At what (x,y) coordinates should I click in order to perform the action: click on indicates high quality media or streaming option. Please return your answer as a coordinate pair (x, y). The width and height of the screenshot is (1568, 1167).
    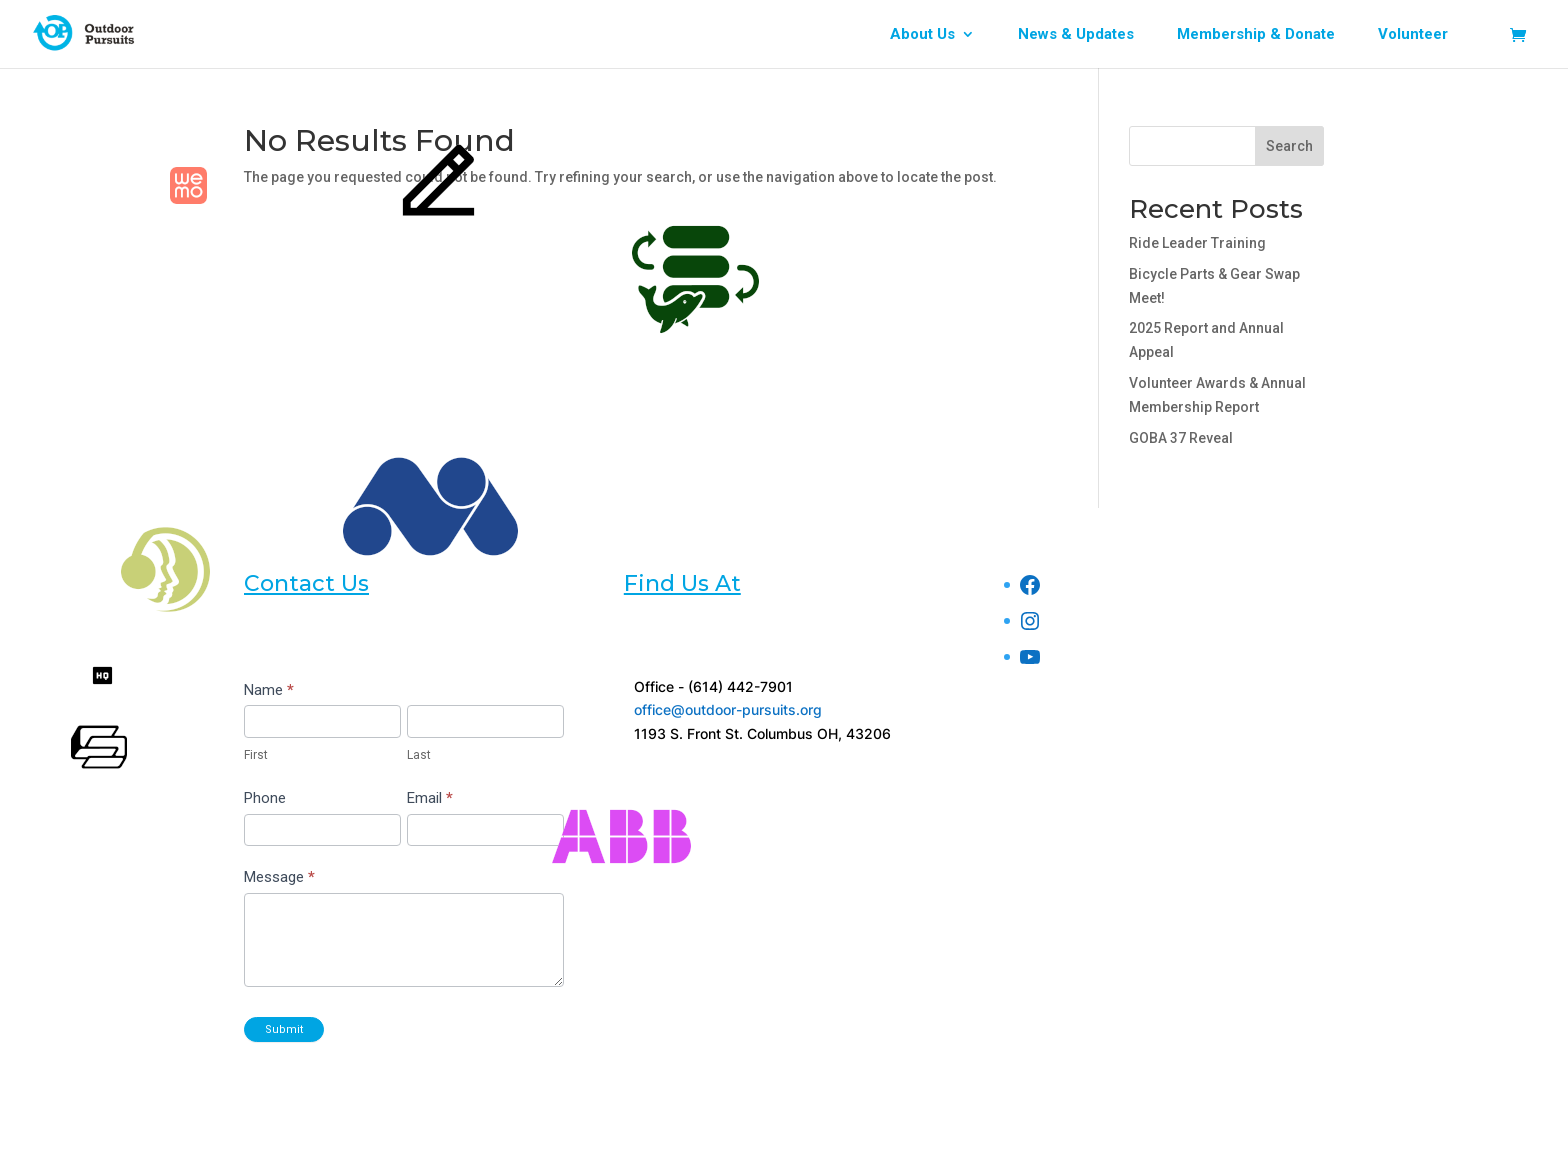
    Looking at the image, I should click on (102, 675).